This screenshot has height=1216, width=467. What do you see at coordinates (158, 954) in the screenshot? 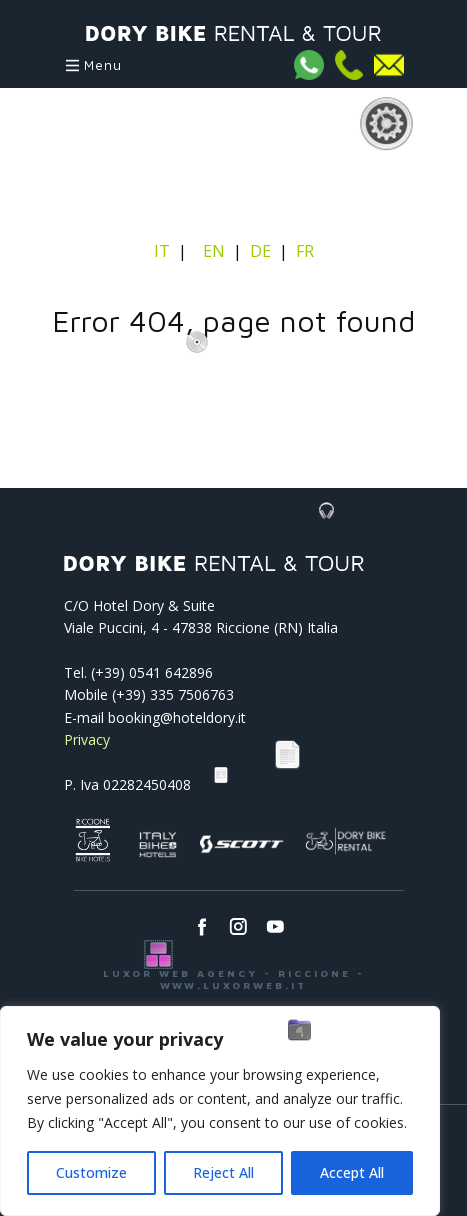
I see `select all items in the current view` at bounding box center [158, 954].